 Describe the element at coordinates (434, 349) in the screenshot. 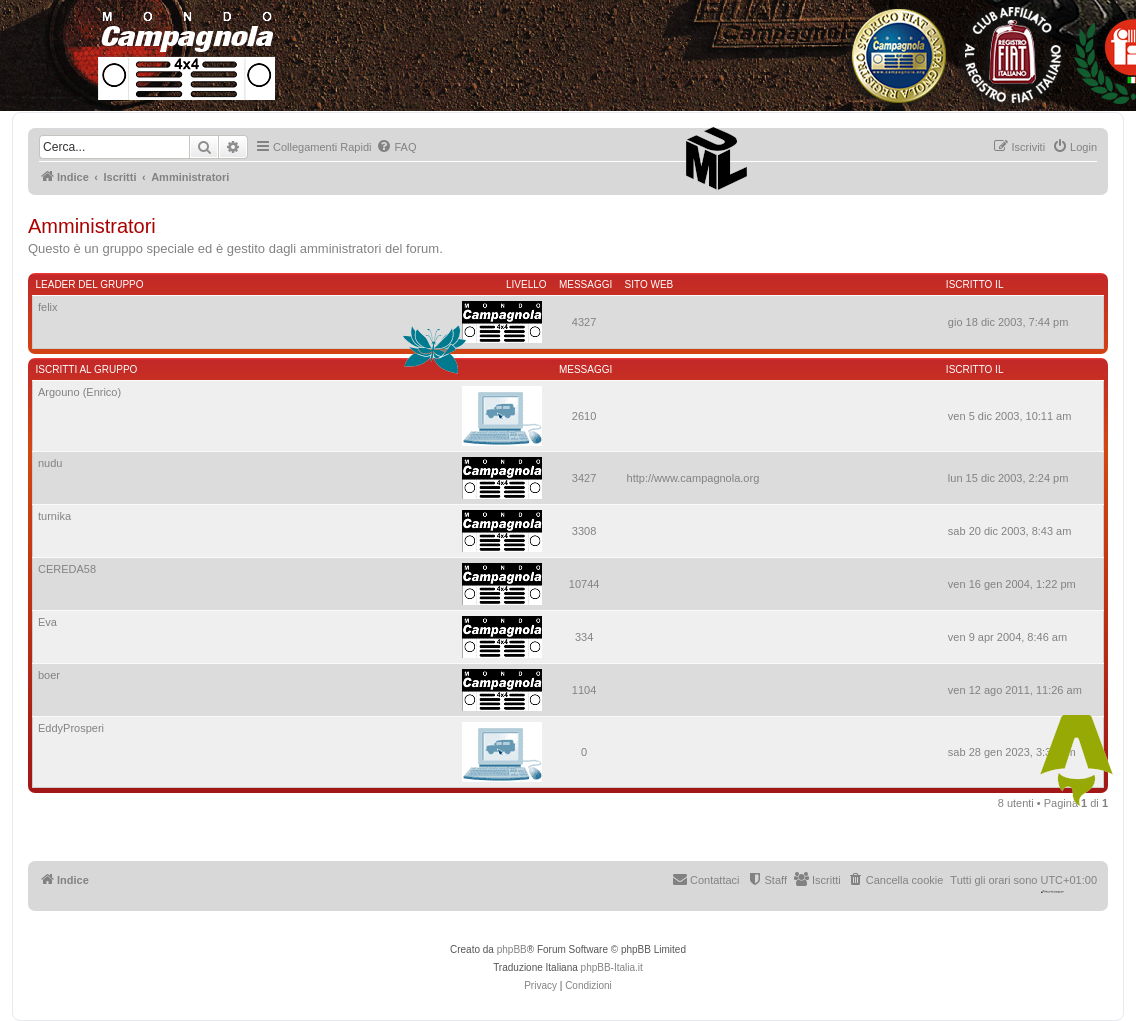

I see `wiki.js documentation or knowledge base` at that location.